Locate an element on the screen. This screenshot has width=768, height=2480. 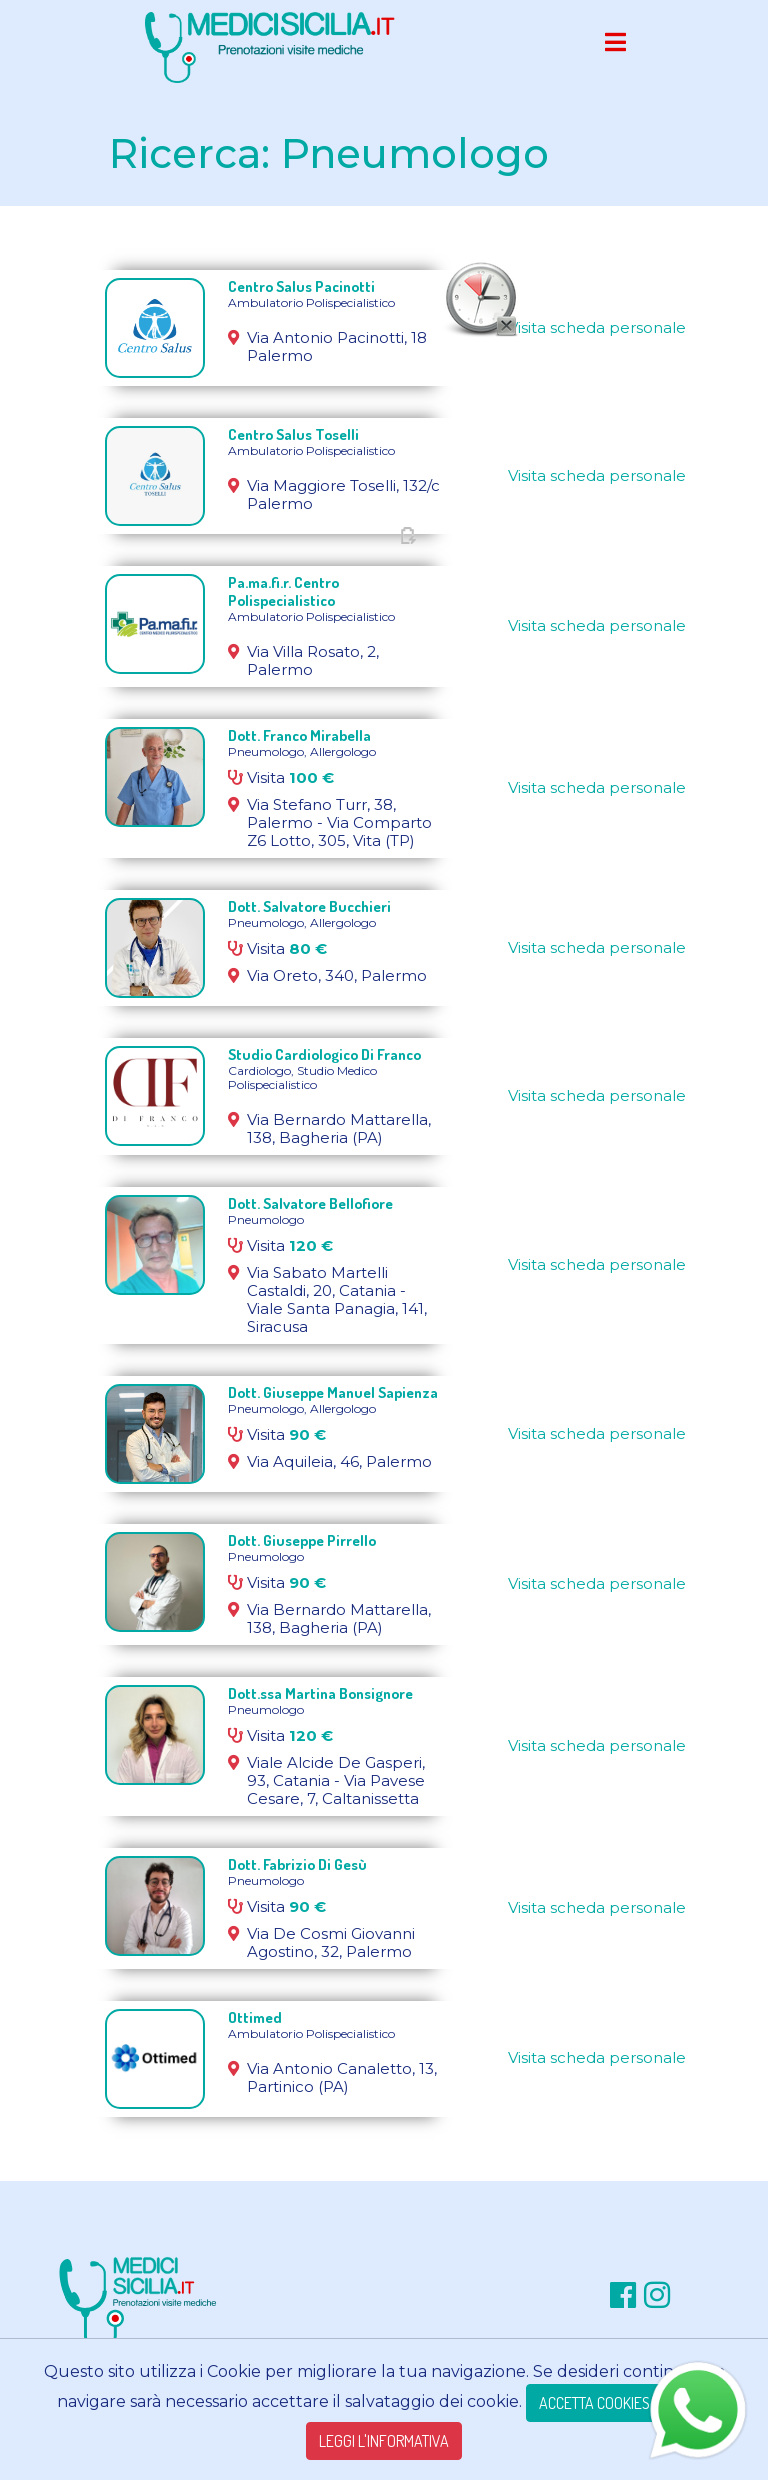
indicates a missed appointment or scheduled event is located at coordinates (482, 297).